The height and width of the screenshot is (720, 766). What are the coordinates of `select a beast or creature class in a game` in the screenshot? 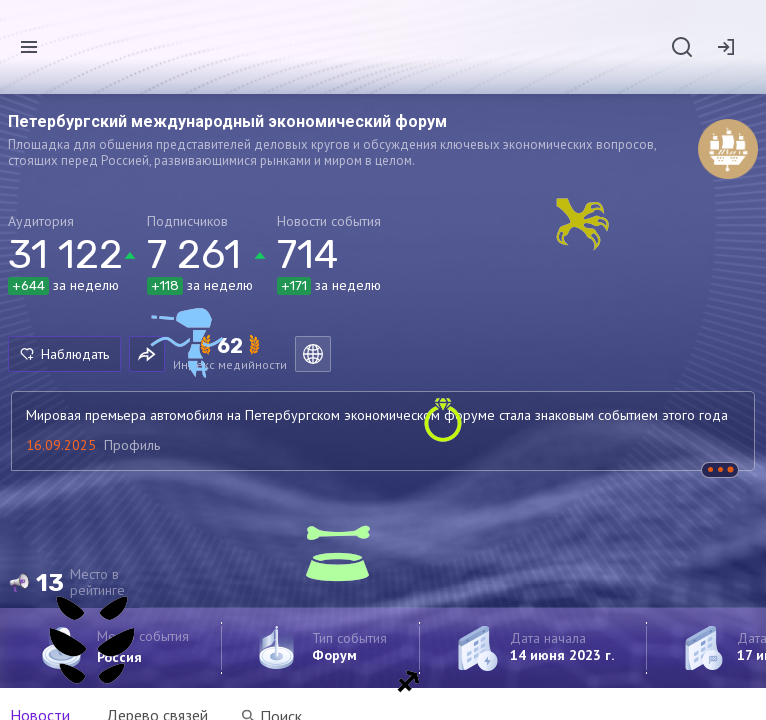 It's located at (583, 225).